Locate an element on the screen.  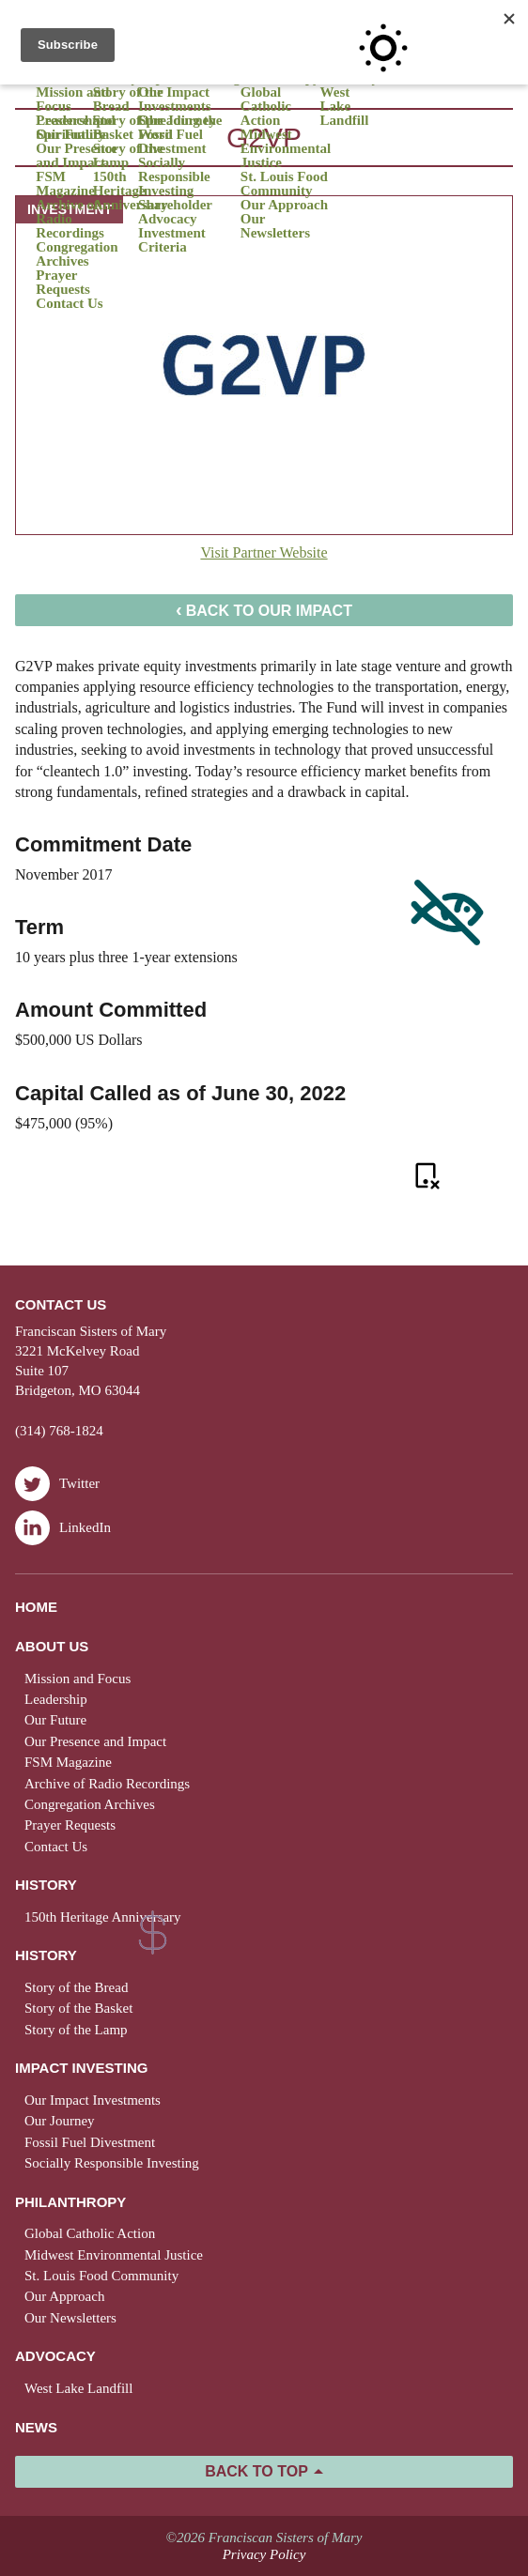
view pricing or payment options is located at coordinates (152, 1932).